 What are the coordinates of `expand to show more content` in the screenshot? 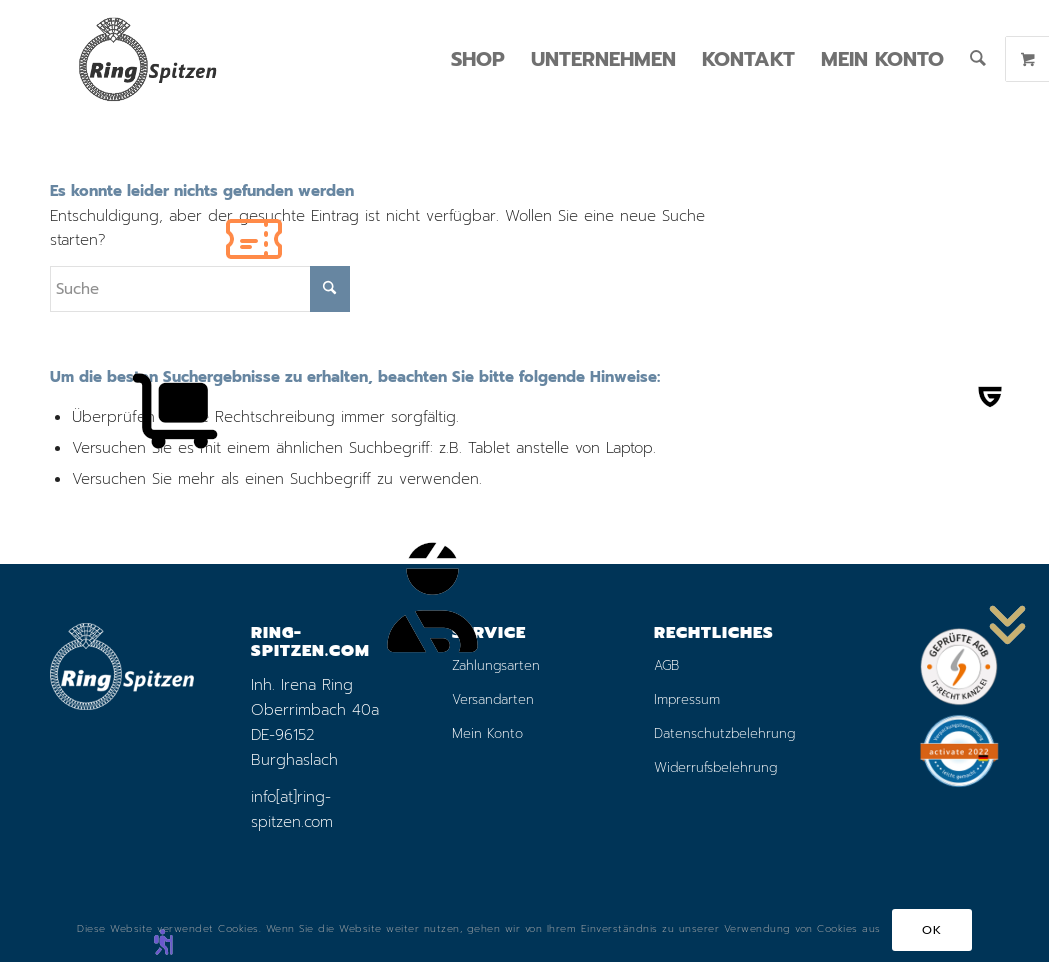 It's located at (1007, 623).